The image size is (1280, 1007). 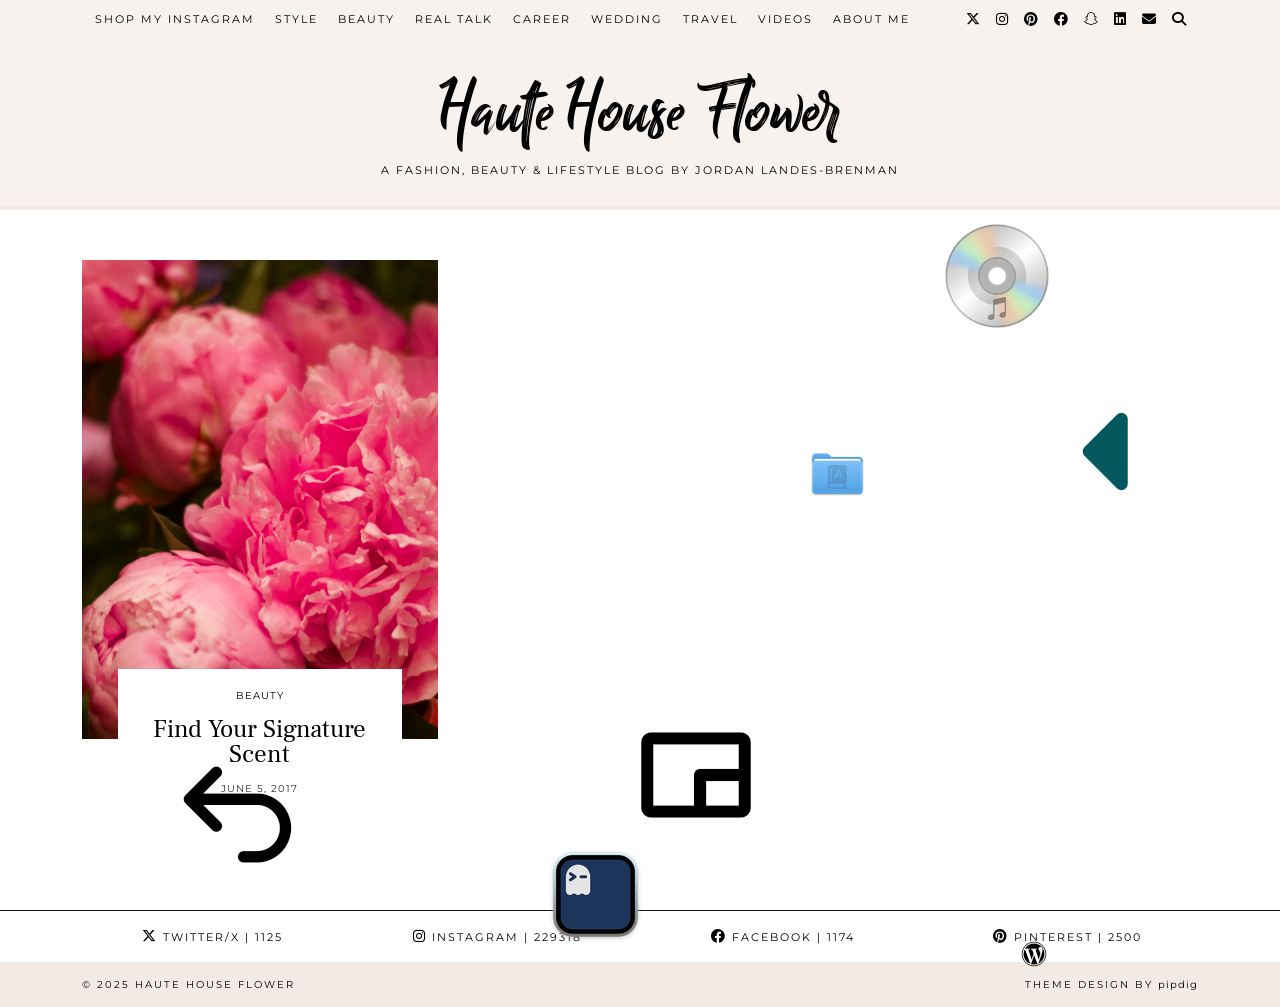 What do you see at coordinates (1034, 954) in the screenshot?
I see `link to WordPress website or blog` at bounding box center [1034, 954].